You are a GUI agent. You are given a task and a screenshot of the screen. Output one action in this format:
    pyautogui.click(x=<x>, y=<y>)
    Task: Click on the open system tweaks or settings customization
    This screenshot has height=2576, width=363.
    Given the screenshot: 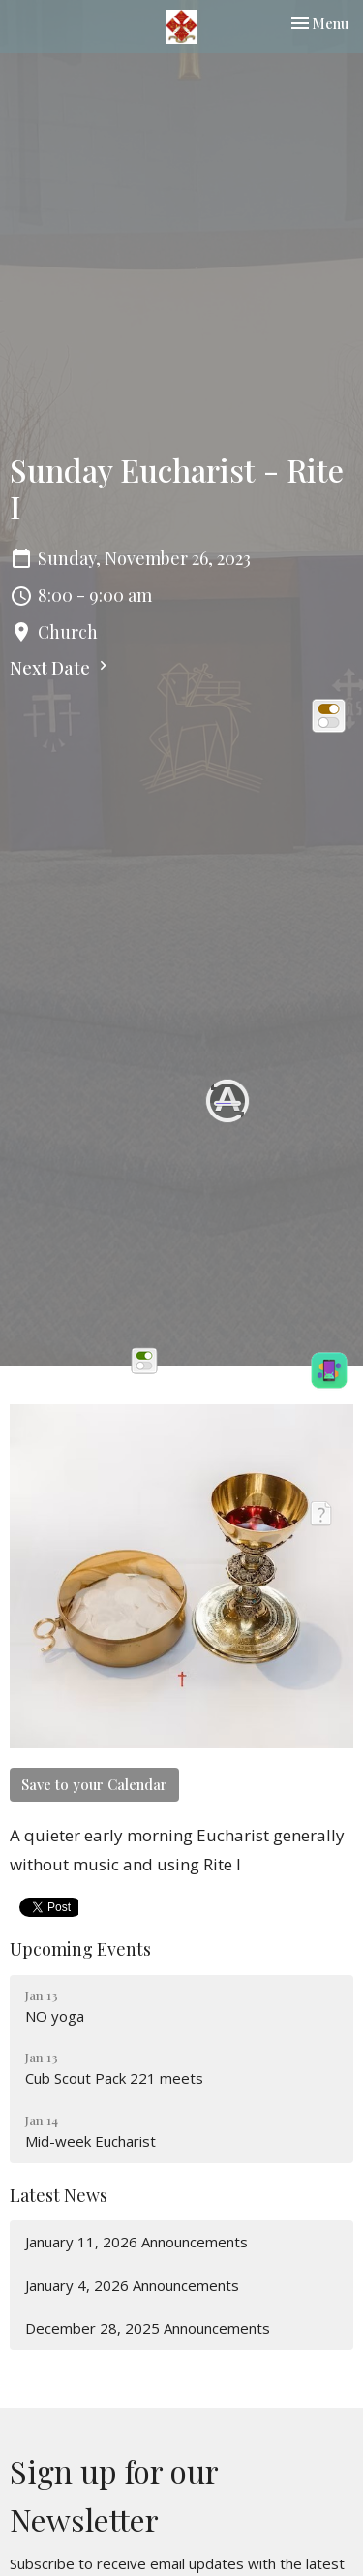 What is the action you would take?
    pyautogui.click(x=328, y=715)
    